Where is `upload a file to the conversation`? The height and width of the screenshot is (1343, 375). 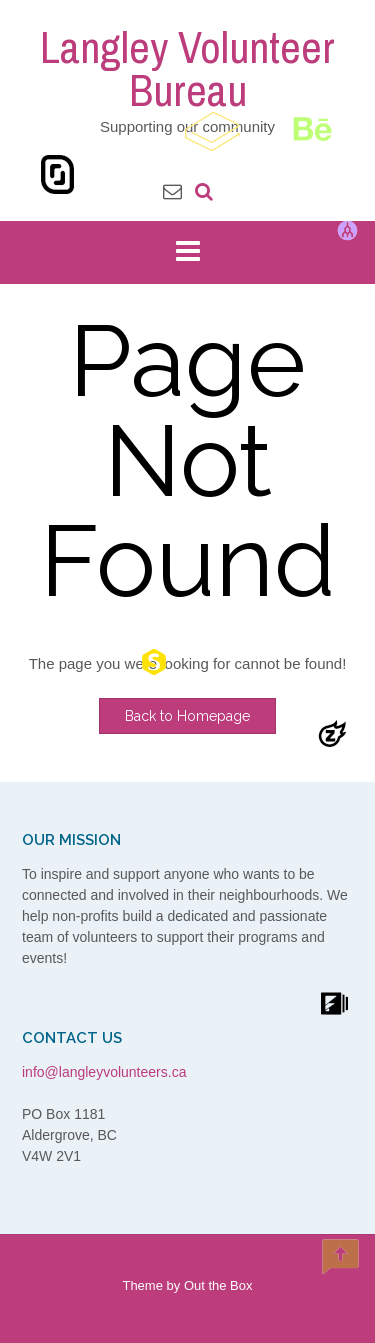 upload a file to the conversation is located at coordinates (340, 1255).